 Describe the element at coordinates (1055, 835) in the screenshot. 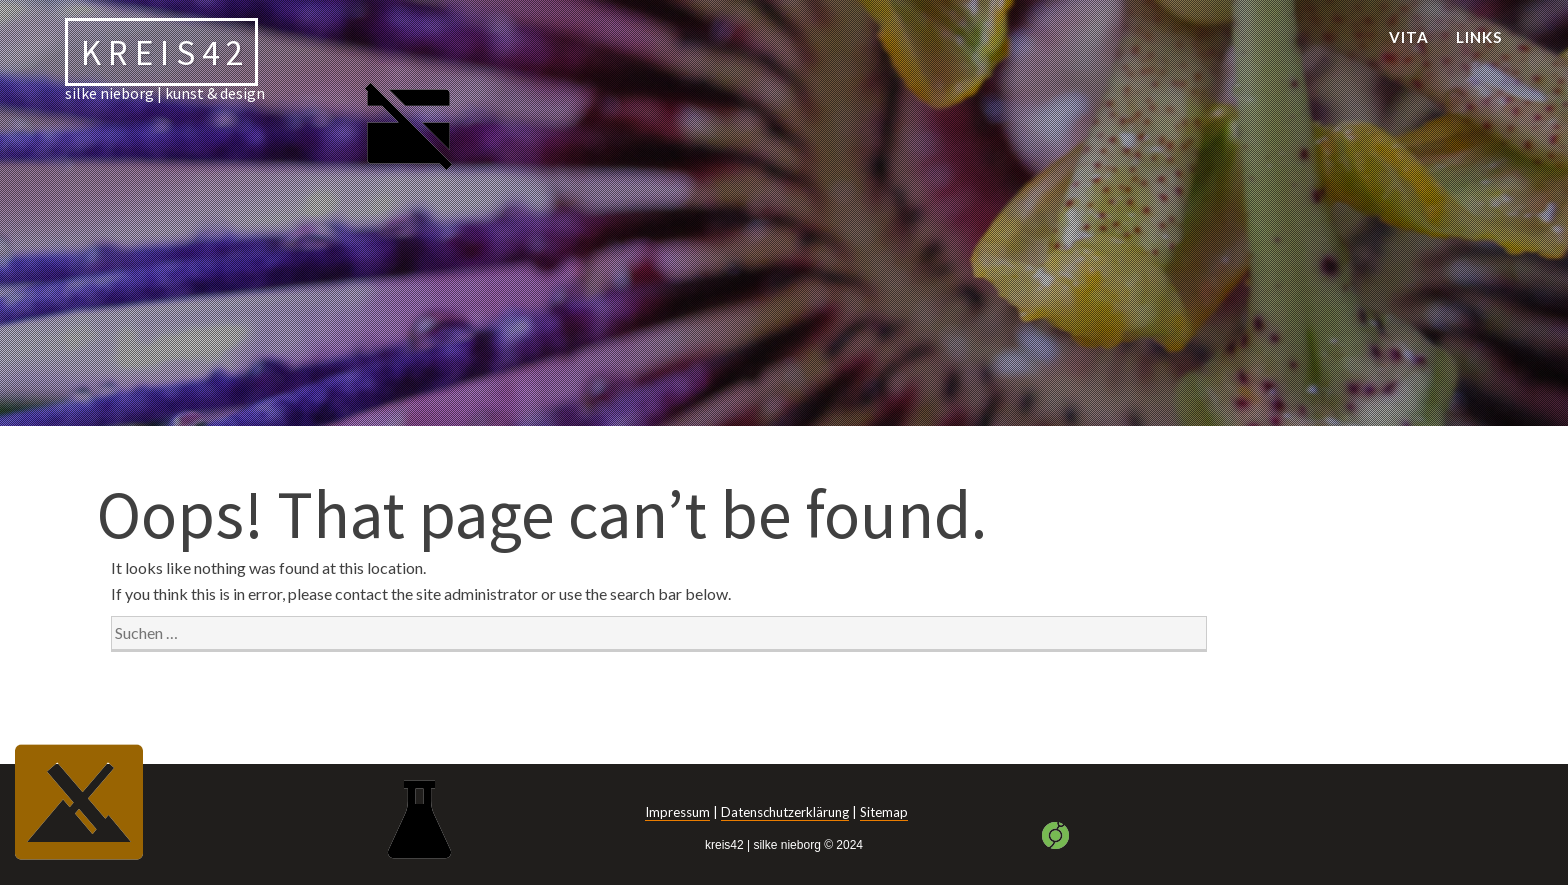

I see `navigate to the Leptos framework homepage` at that location.